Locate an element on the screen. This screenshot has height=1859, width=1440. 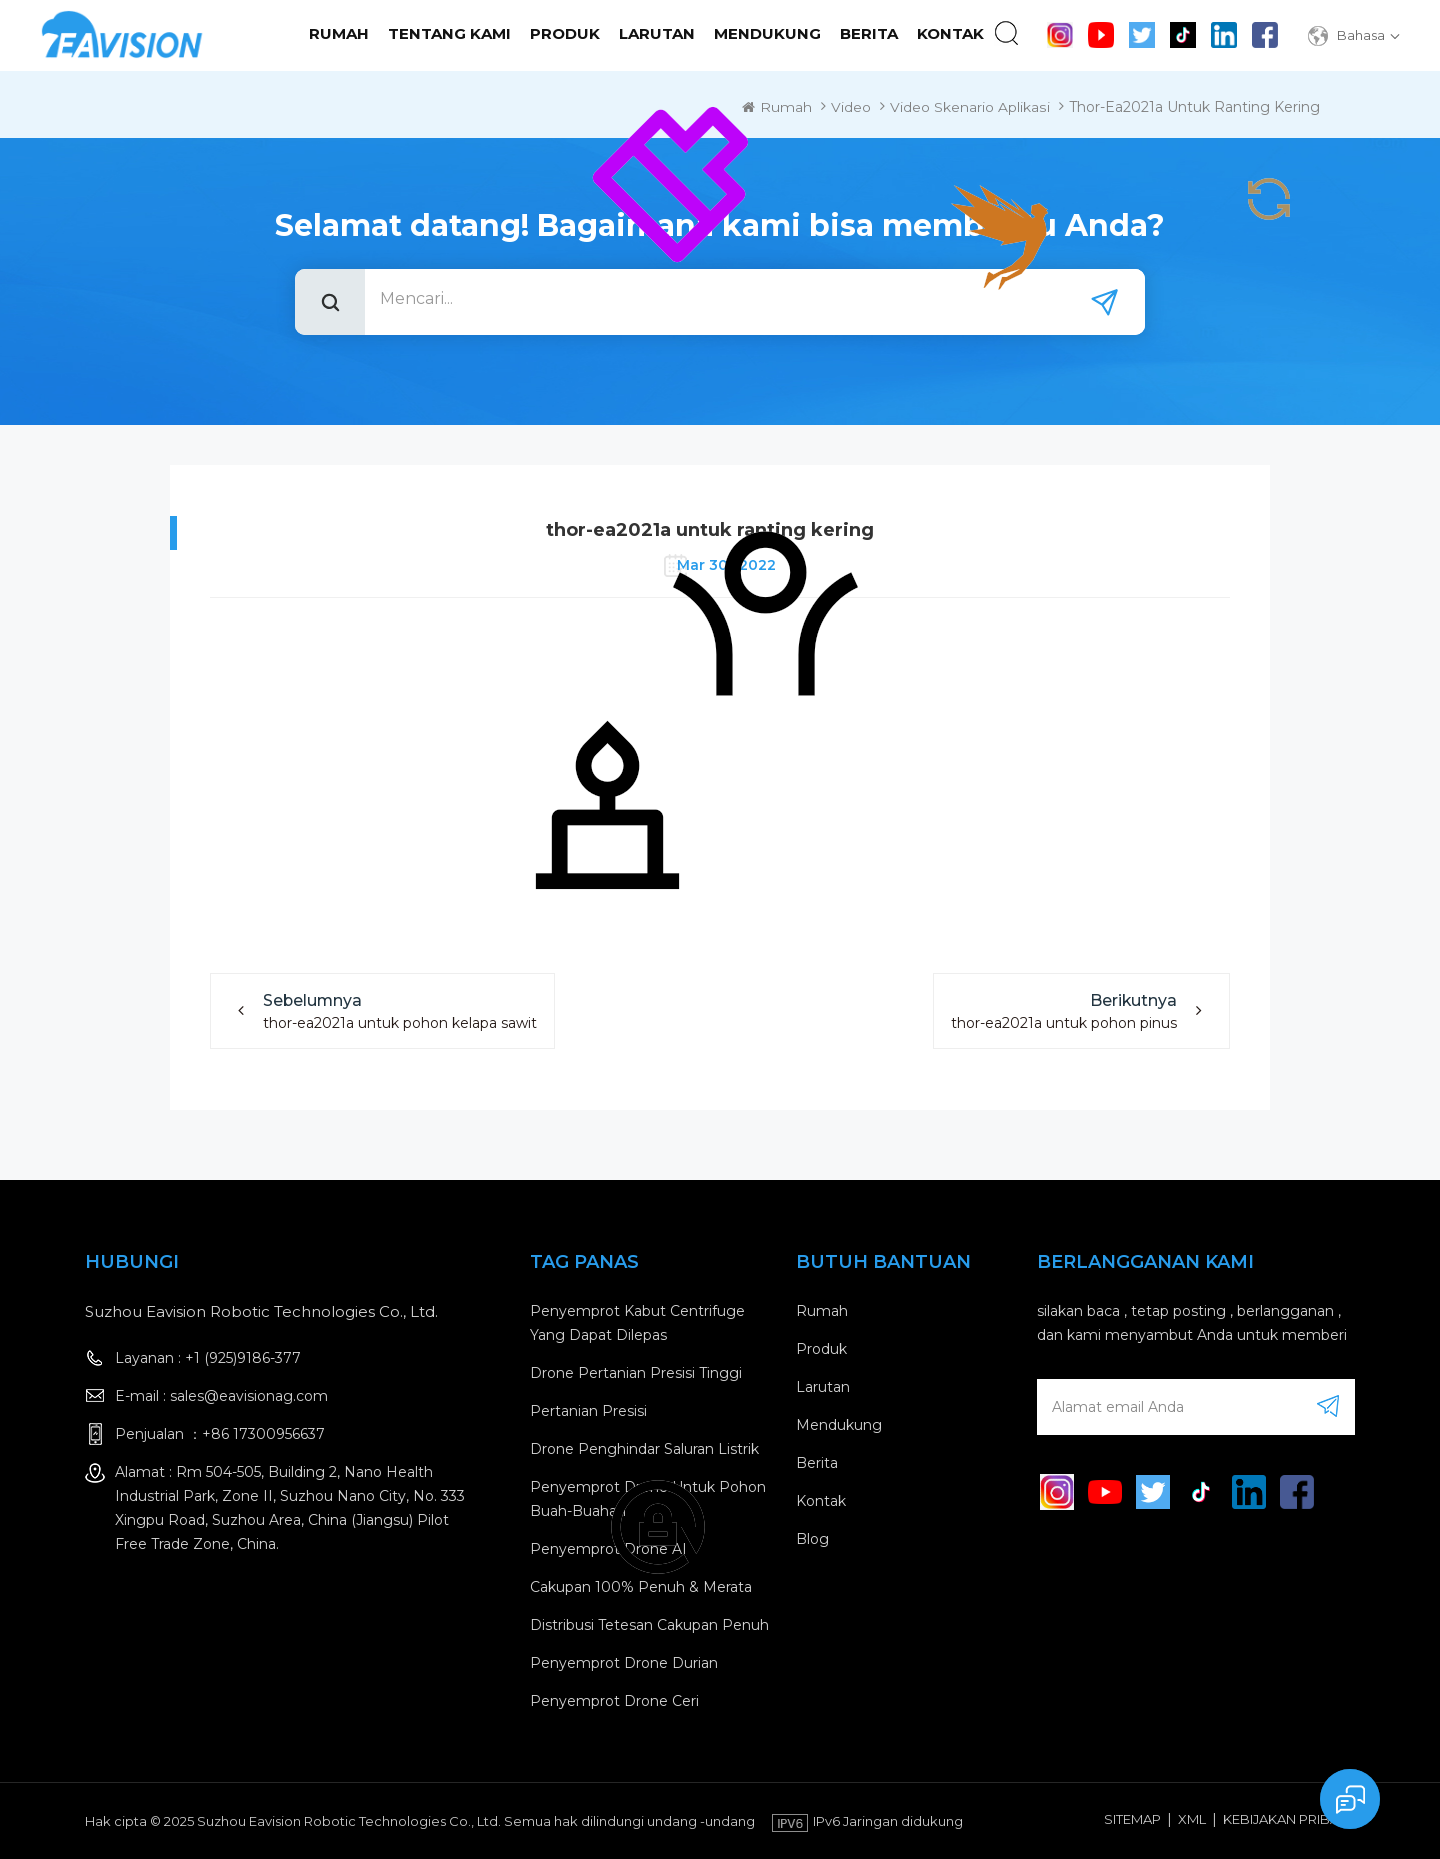
accessibility or inclusive design features is located at coordinates (765, 613).